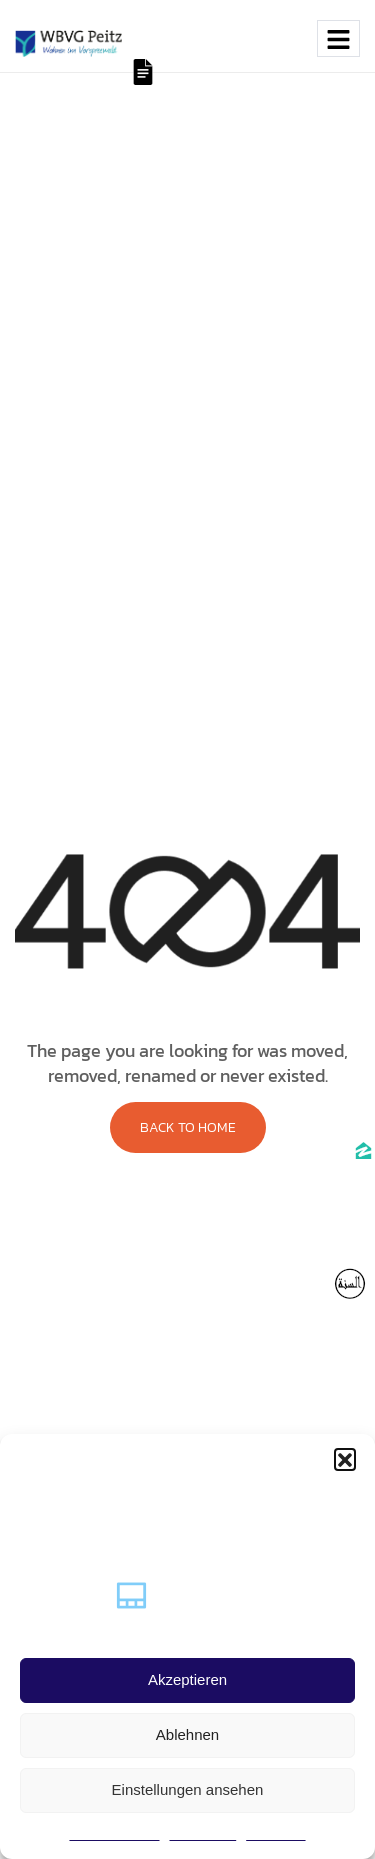 Image resolution: width=375 pixels, height=1859 pixels. What do you see at coordinates (350, 1283) in the screenshot?
I see `US Sunnah Foundation logo` at bounding box center [350, 1283].